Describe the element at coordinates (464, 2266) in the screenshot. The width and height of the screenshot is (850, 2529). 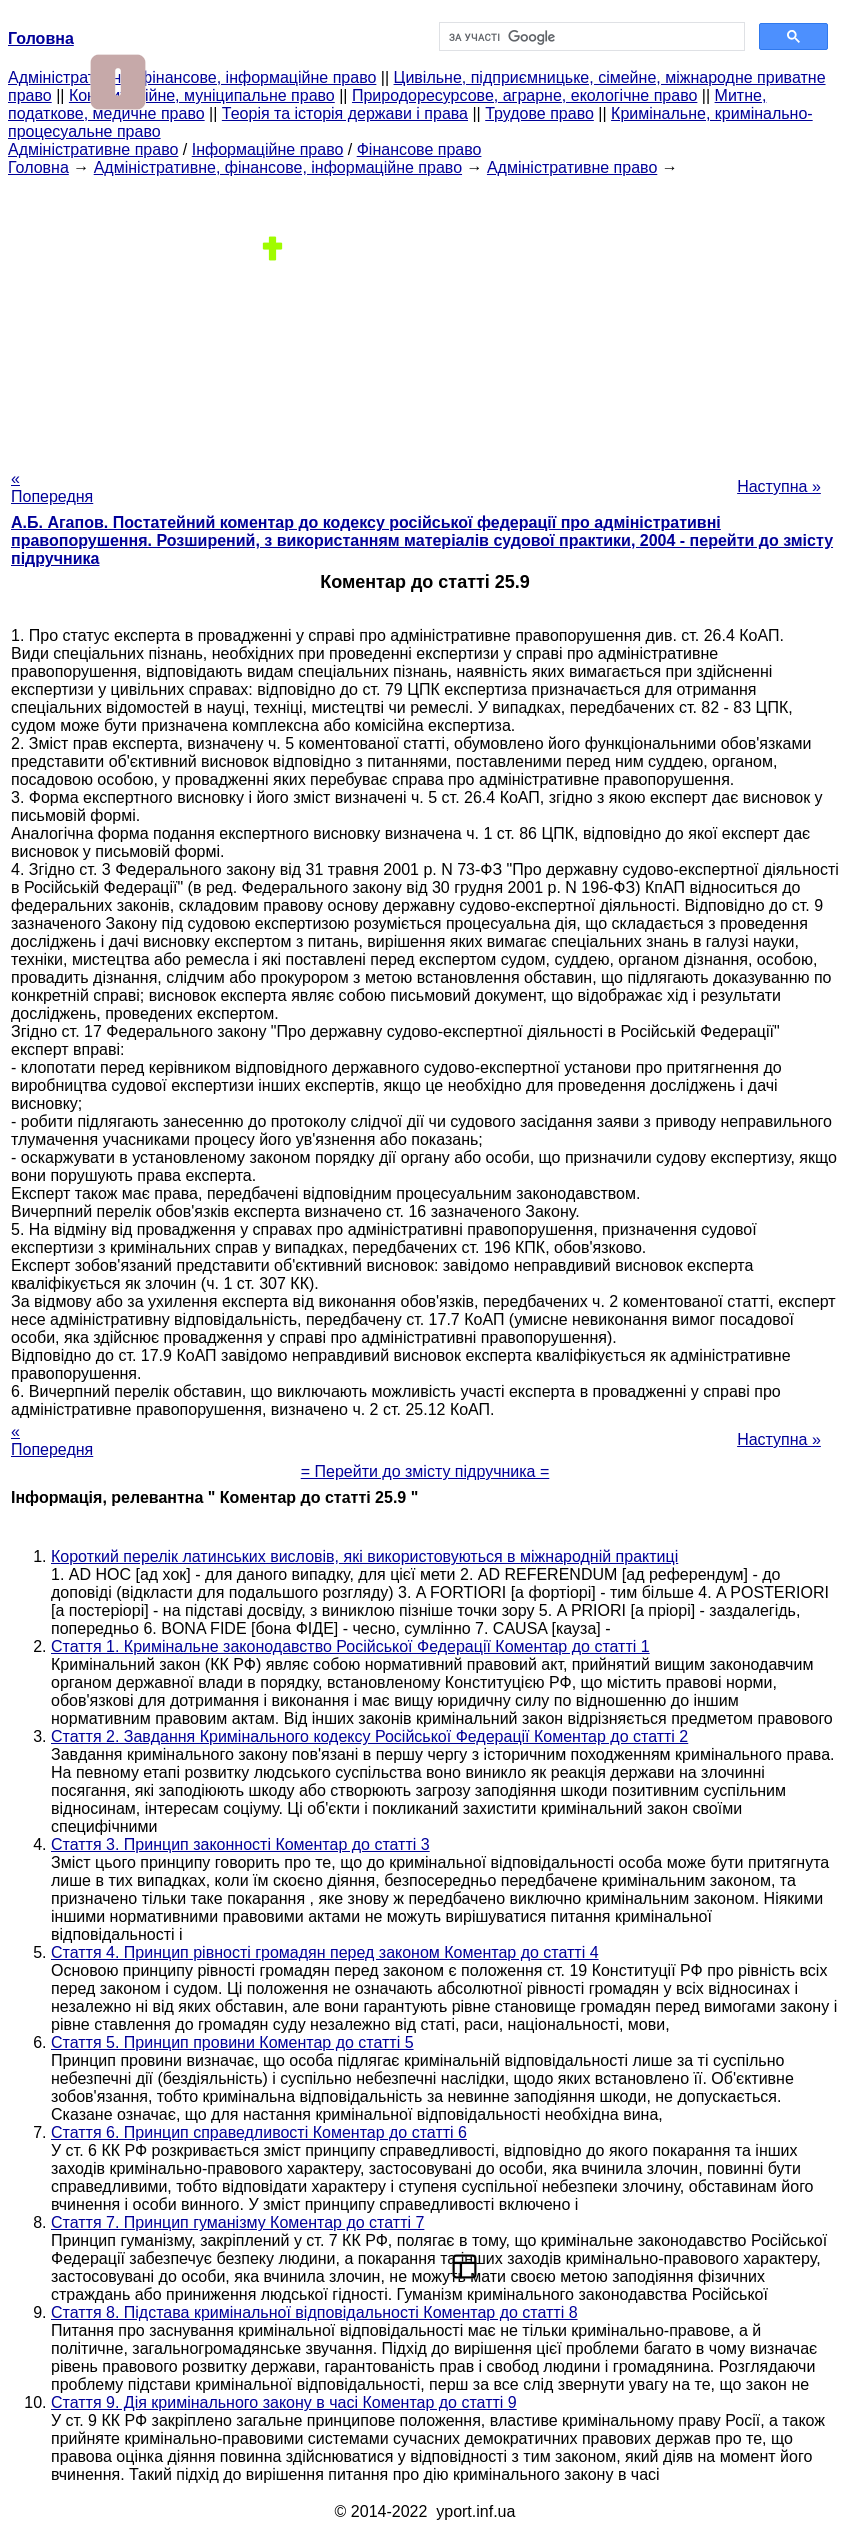
I see `change page layout or view` at that location.